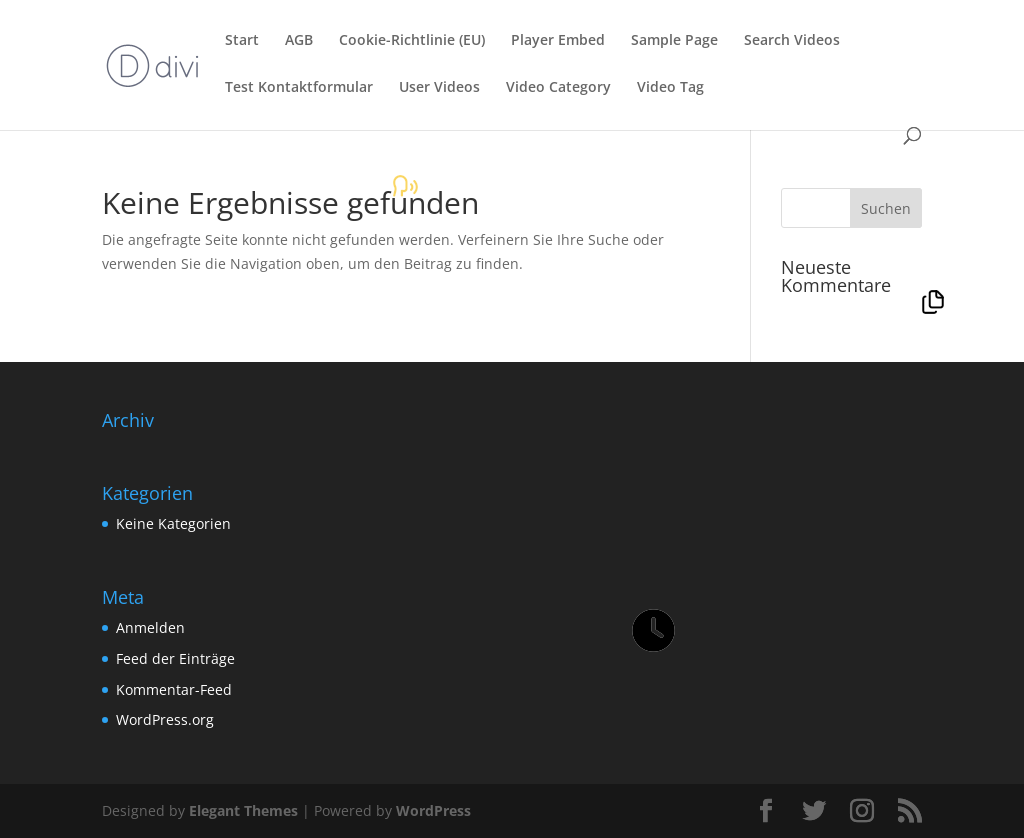 The height and width of the screenshot is (838, 1024). What do you see at coordinates (405, 186) in the screenshot?
I see `activate text-to-speech or voice output` at bounding box center [405, 186].